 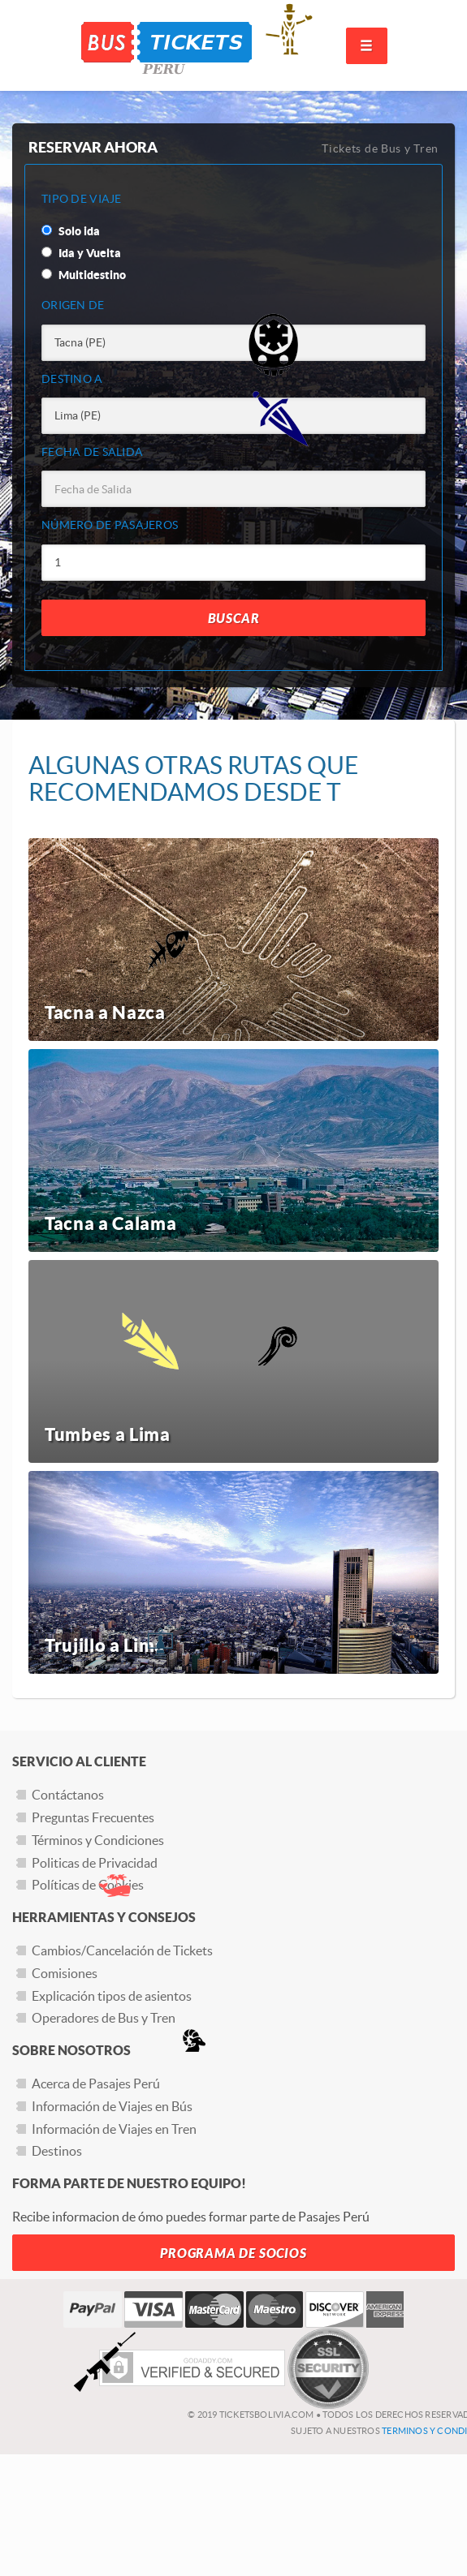 I want to click on select wizard or mage character class, so click(x=278, y=1346).